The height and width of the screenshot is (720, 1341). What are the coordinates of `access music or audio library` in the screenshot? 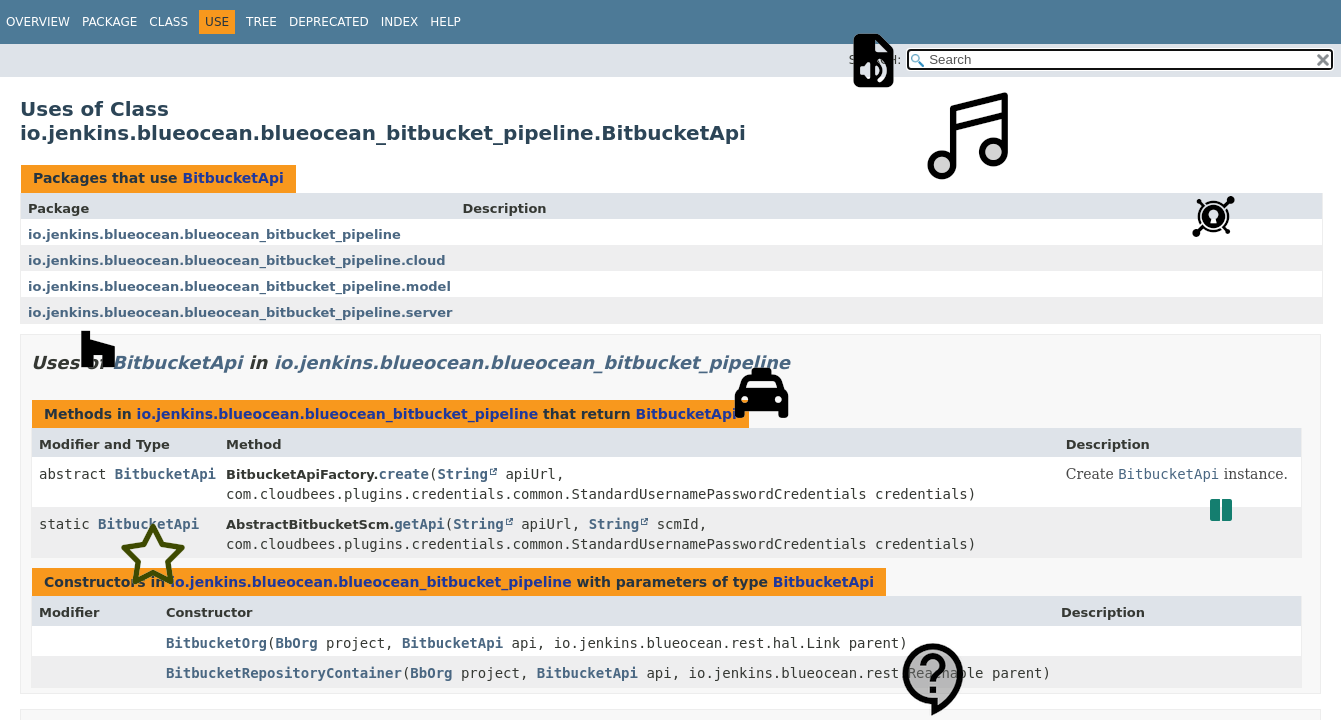 It's located at (972, 137).